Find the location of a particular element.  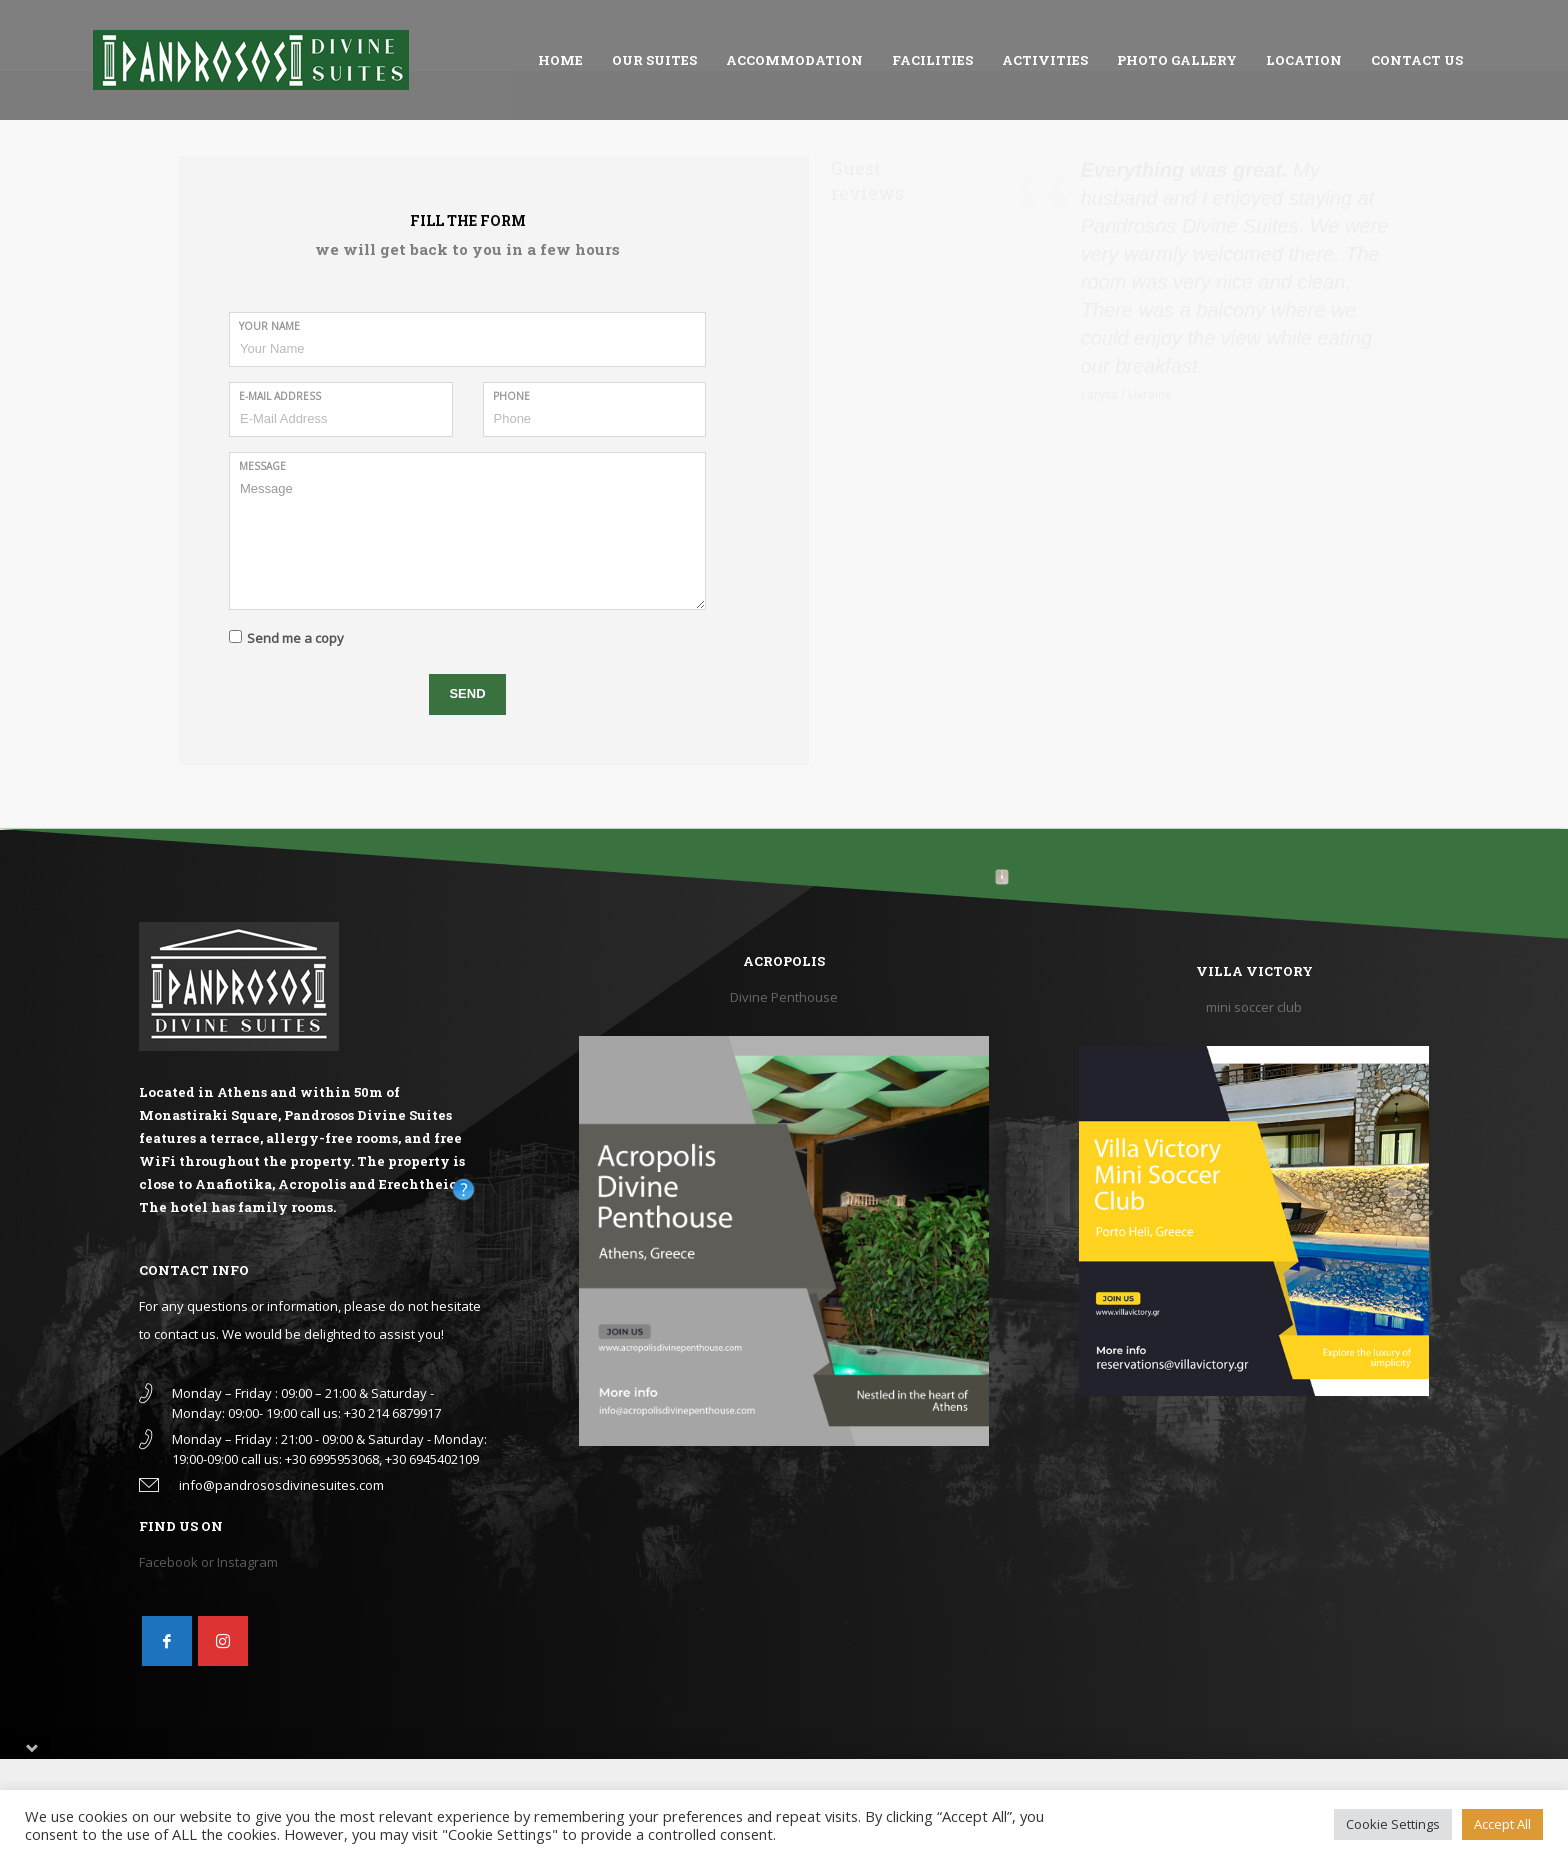

open help documentation is located at coordinates (463, 1189).